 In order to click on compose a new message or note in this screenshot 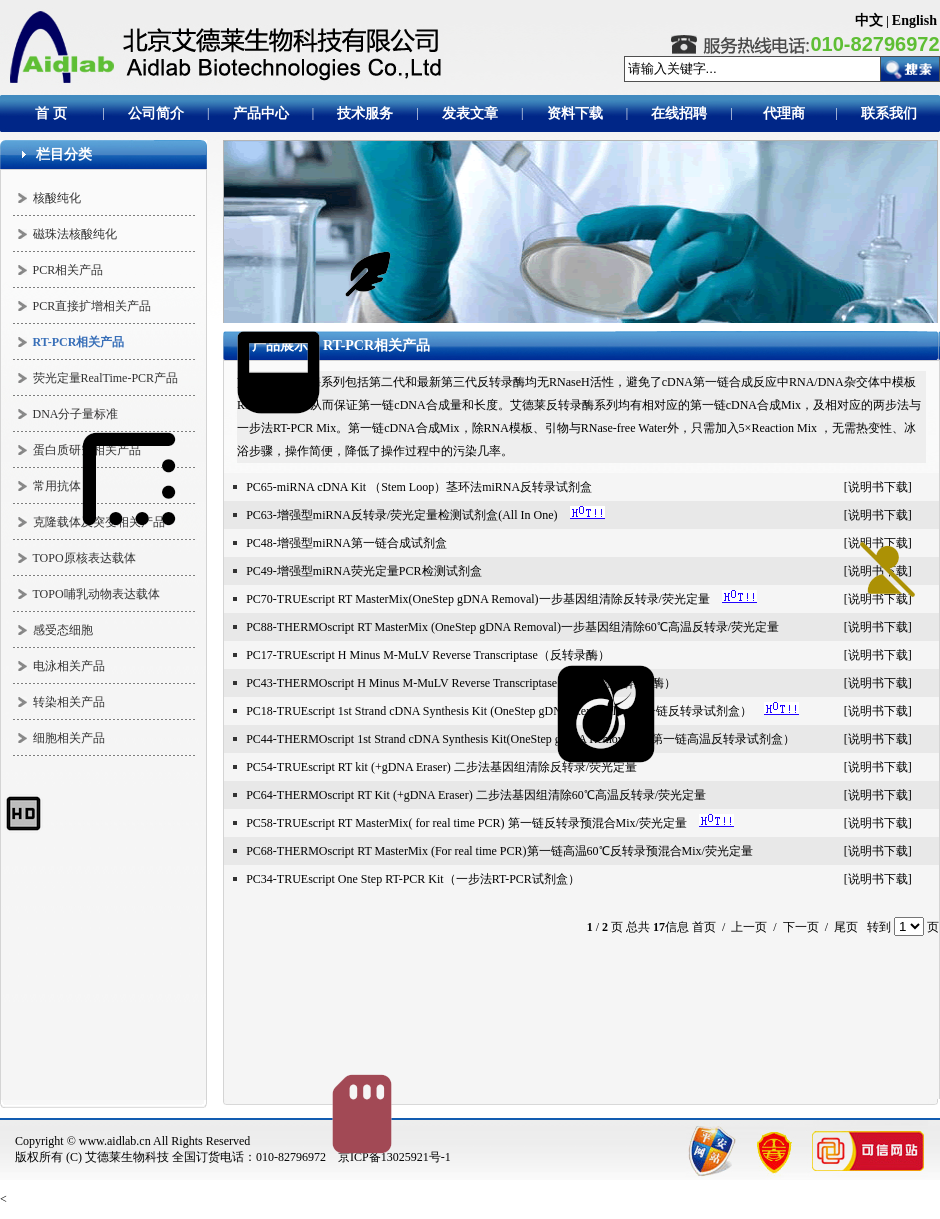, I will do `click(367, 274)`.